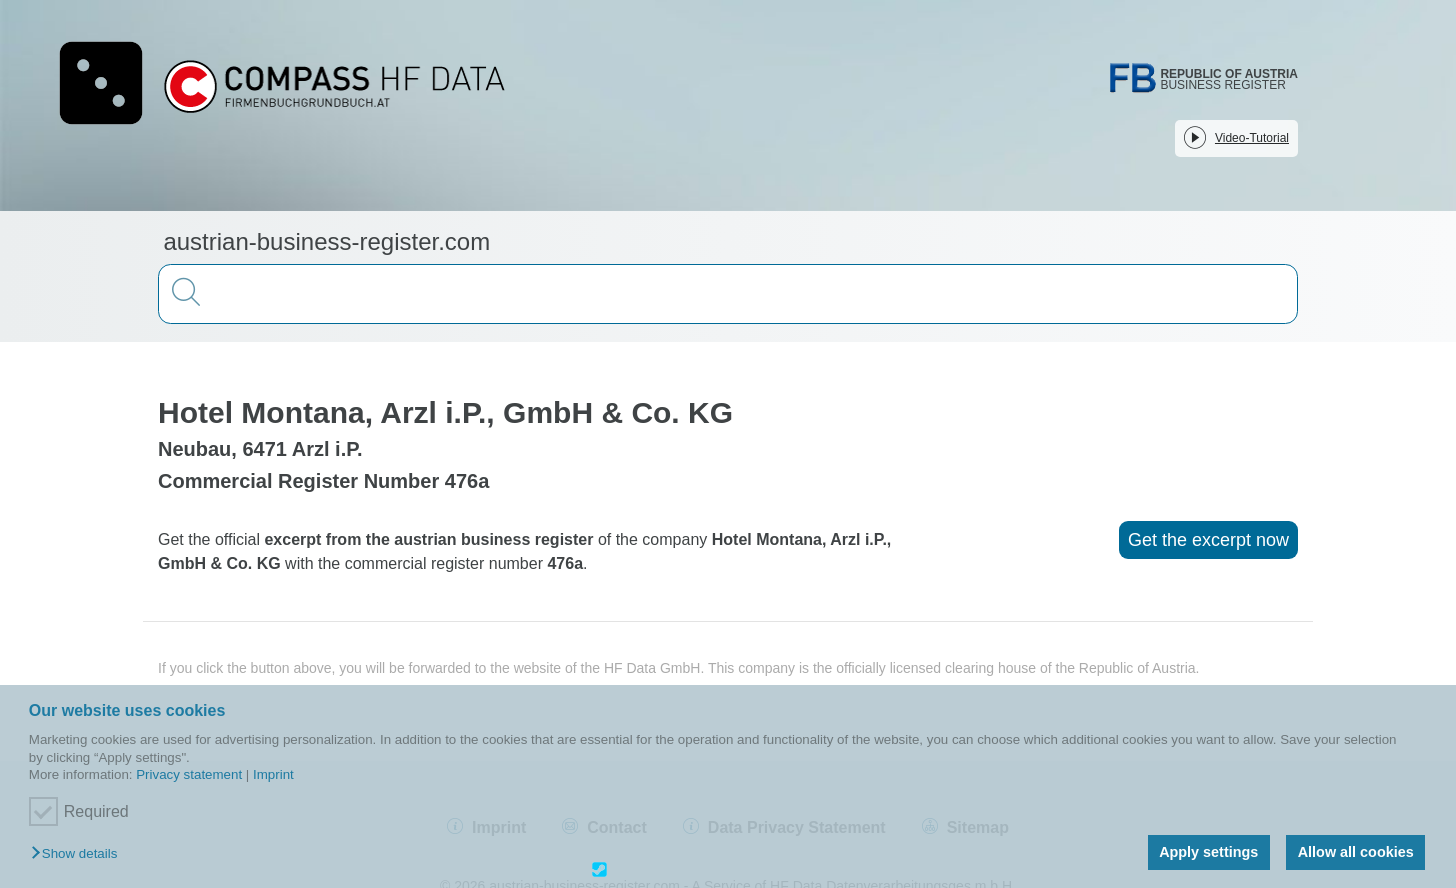 Image resolution: width=1456 pixels, height=888 pixels. Describe the element at coordinates (599, 869) in the screenshot. I see `open Steam application` at that location.